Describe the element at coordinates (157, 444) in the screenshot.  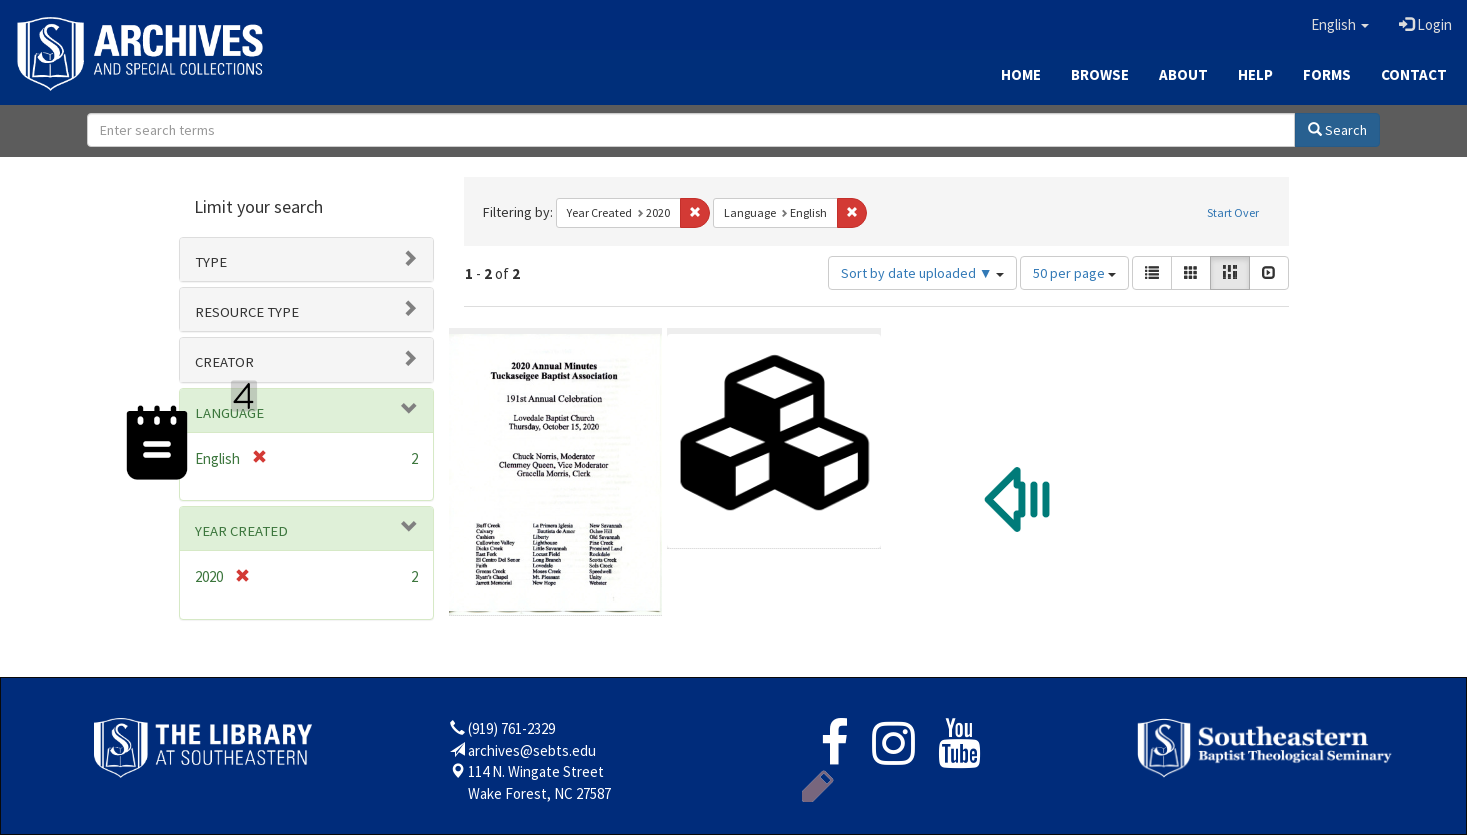
I see `open notepad or notes application` at that location.